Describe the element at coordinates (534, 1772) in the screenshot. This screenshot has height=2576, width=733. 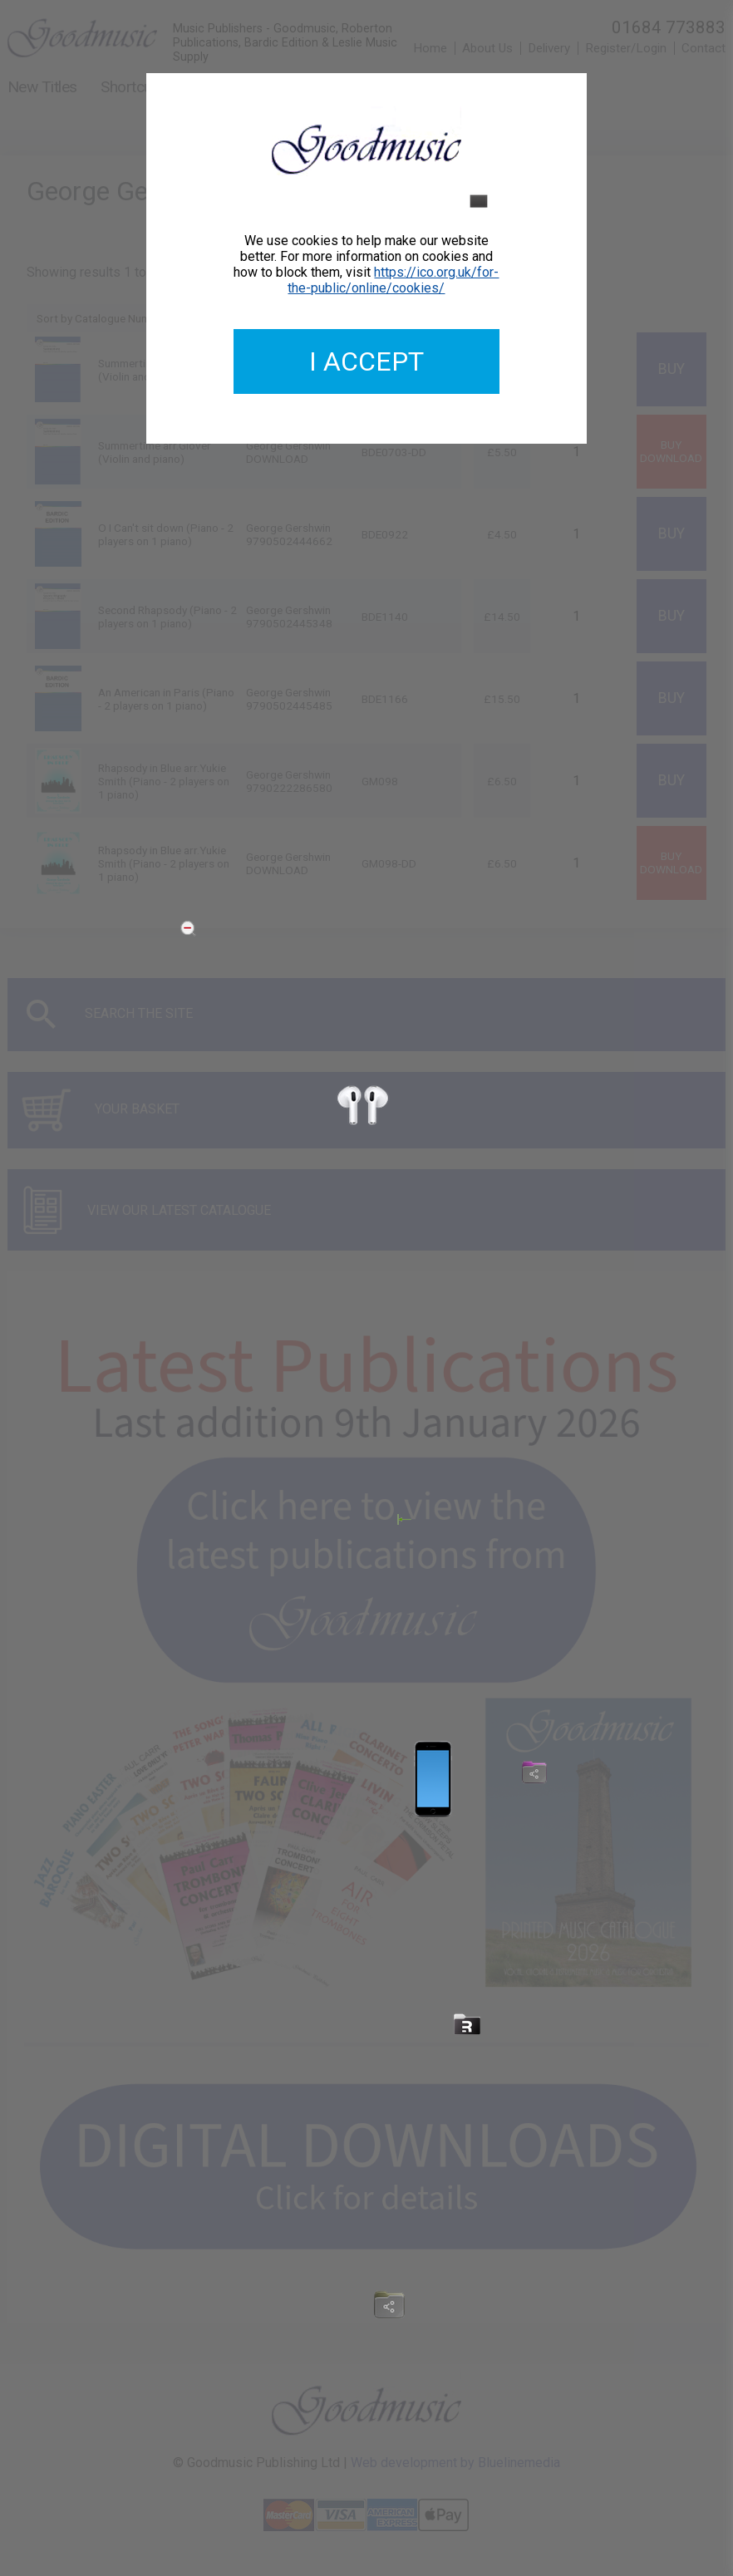
I see `open your public shared folder` at that location.